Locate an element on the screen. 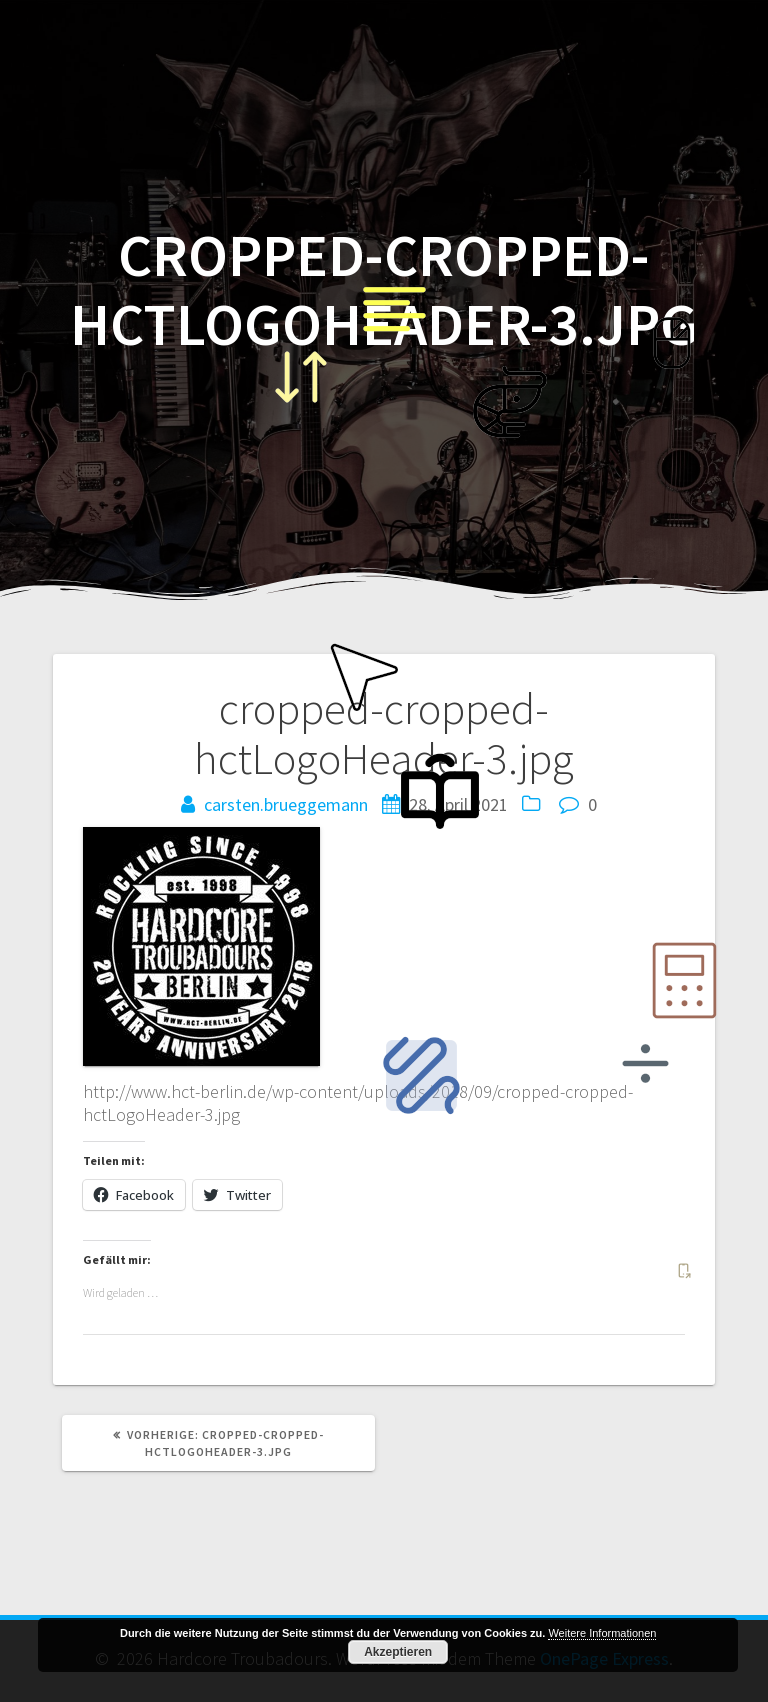 The width and height of the screenshot is (768, 1702). share content from your mobile device is located at coordinates (683, 1270).